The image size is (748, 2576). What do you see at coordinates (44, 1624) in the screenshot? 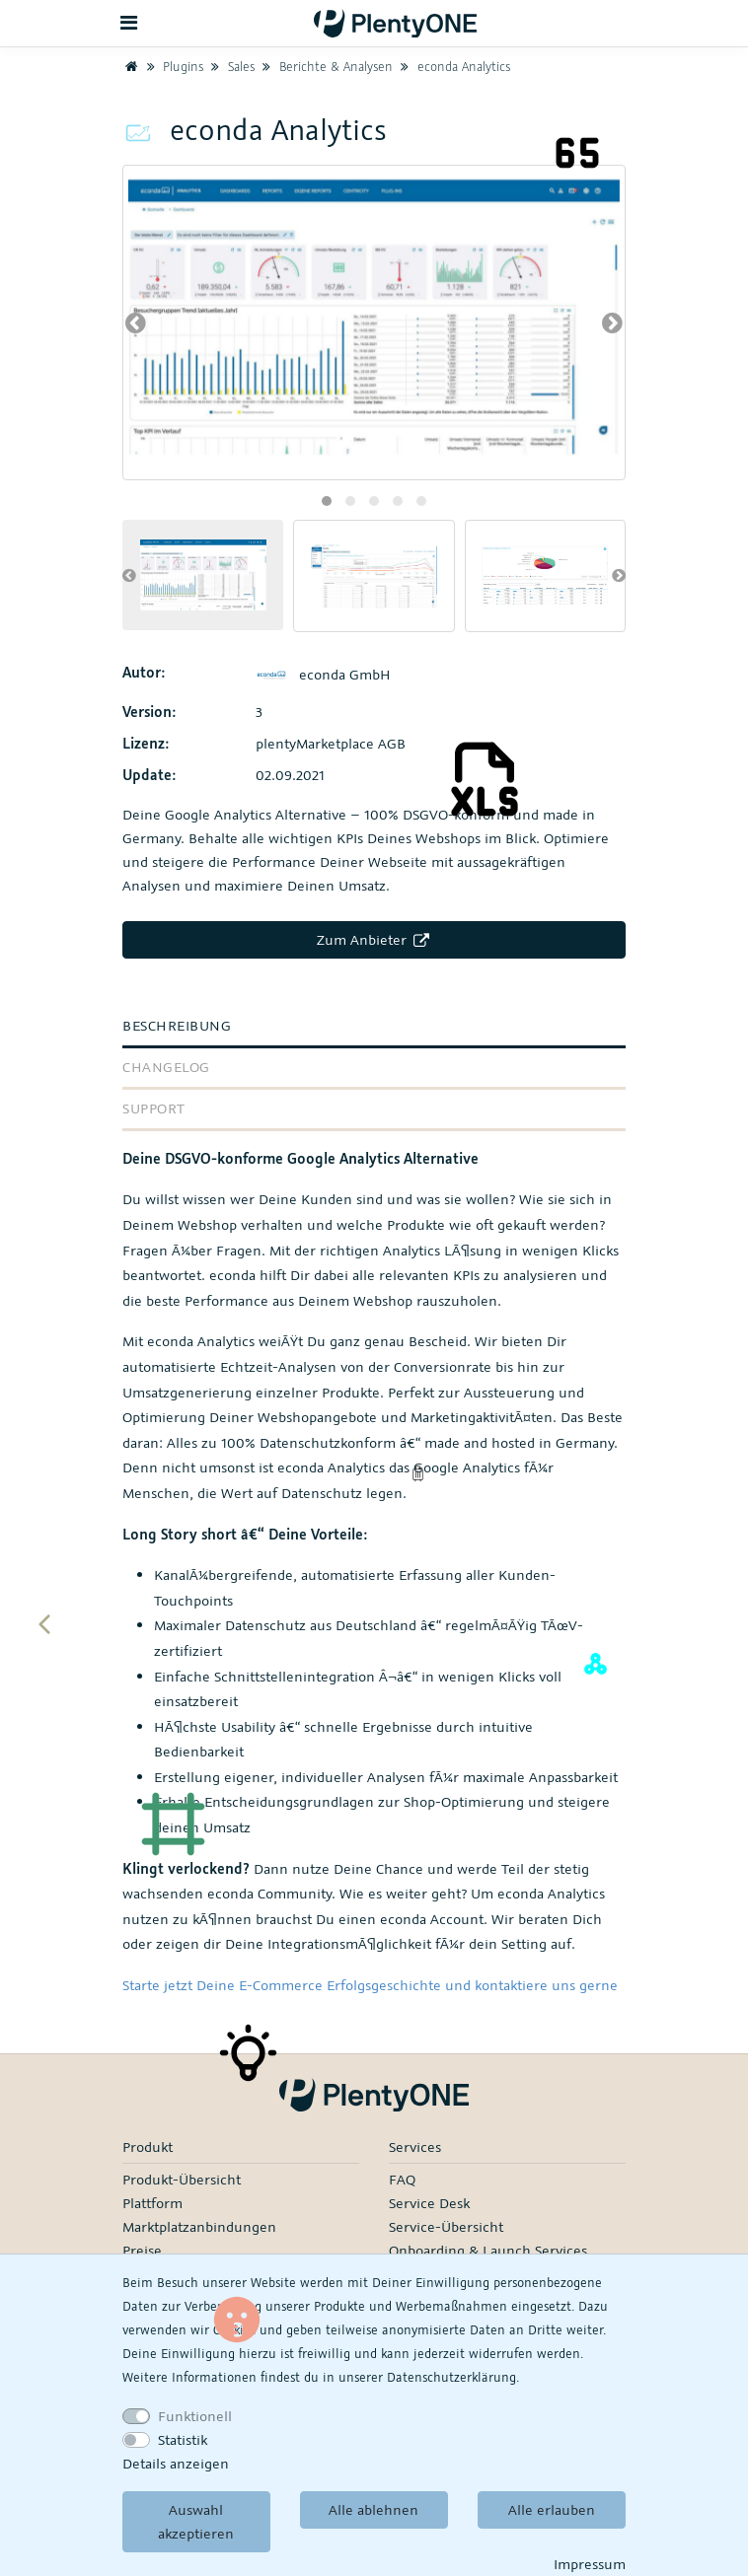
I see `go back to the previous screen` at bounding box center [44, 1624].